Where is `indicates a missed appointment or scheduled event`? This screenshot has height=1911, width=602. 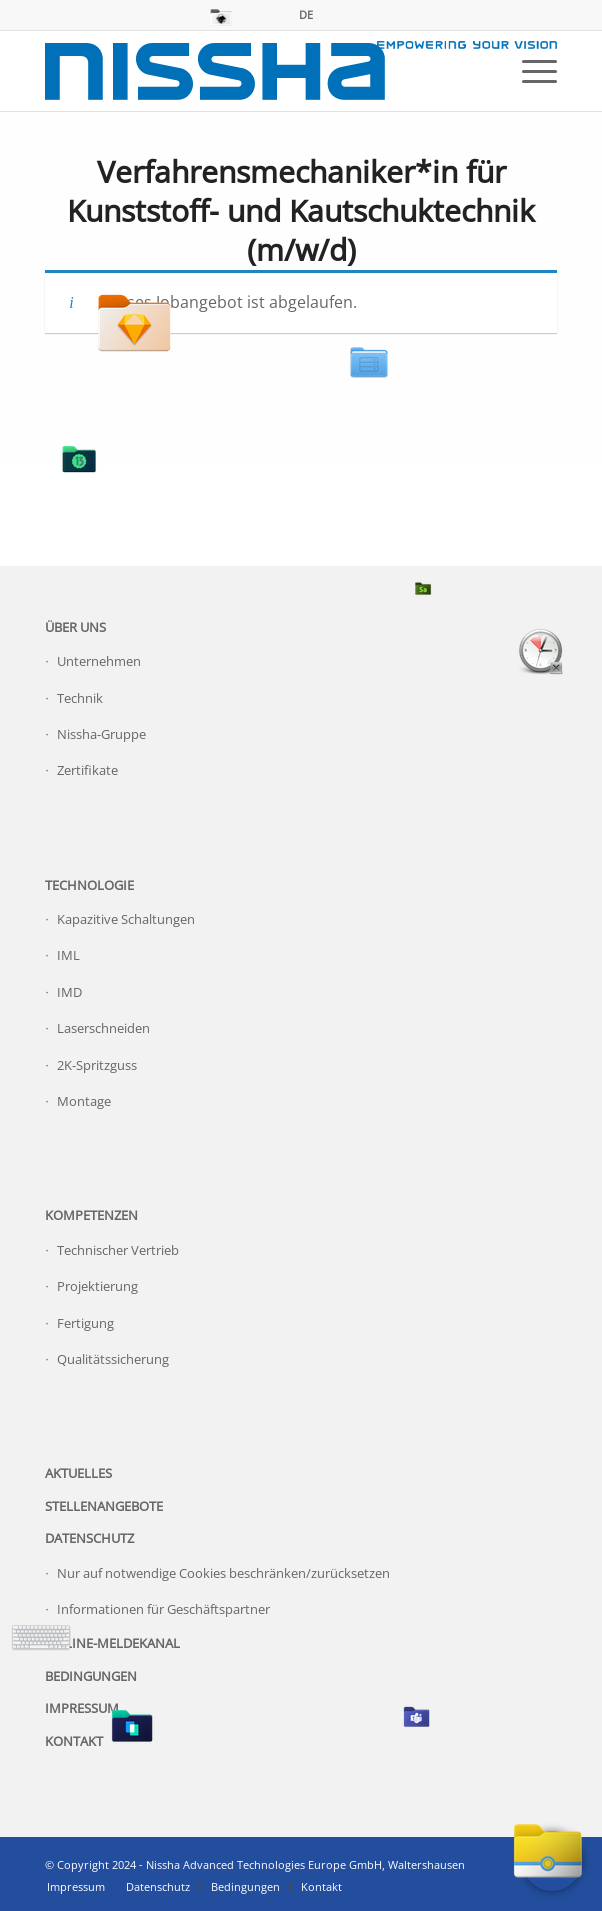
indicates a missed appointment or scheduled event is located at coordinates (541, 650).